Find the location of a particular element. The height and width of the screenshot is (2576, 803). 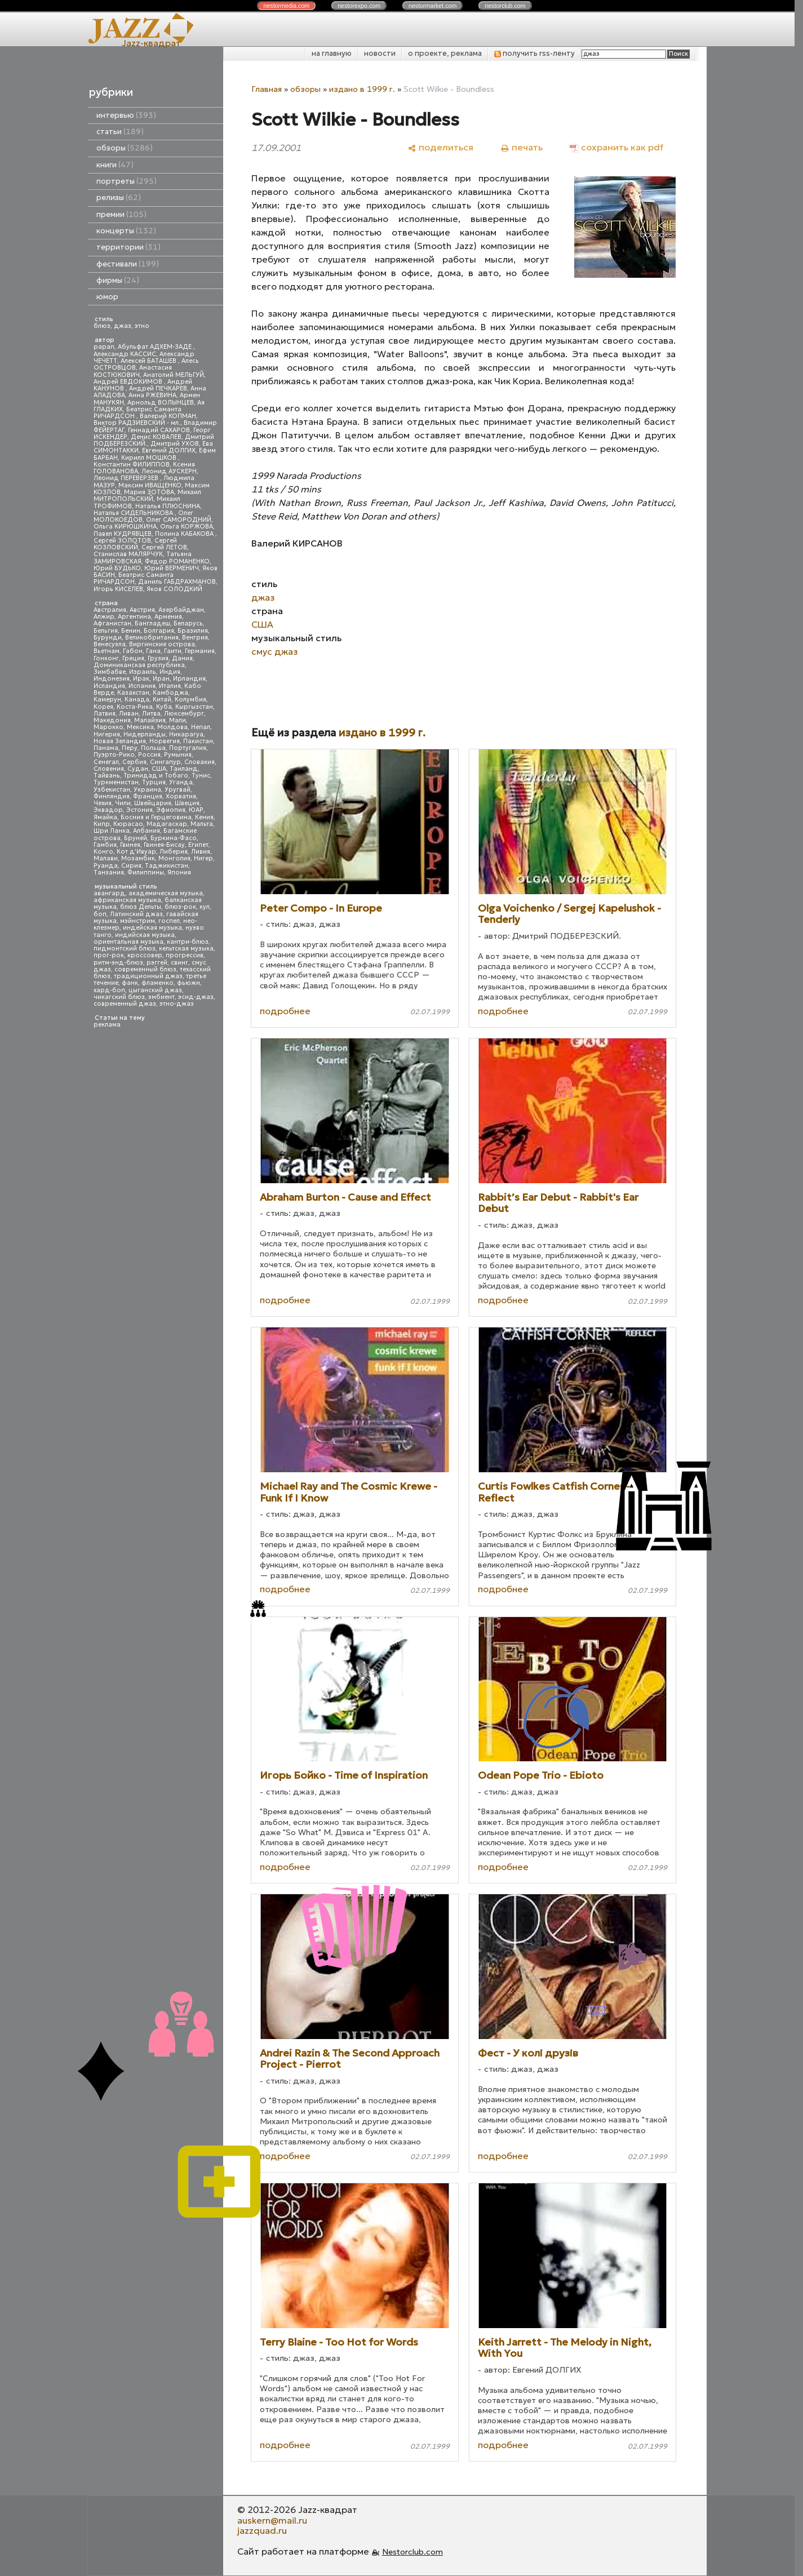

represents a fruit or produce category is located at coordinates (556, 1717).